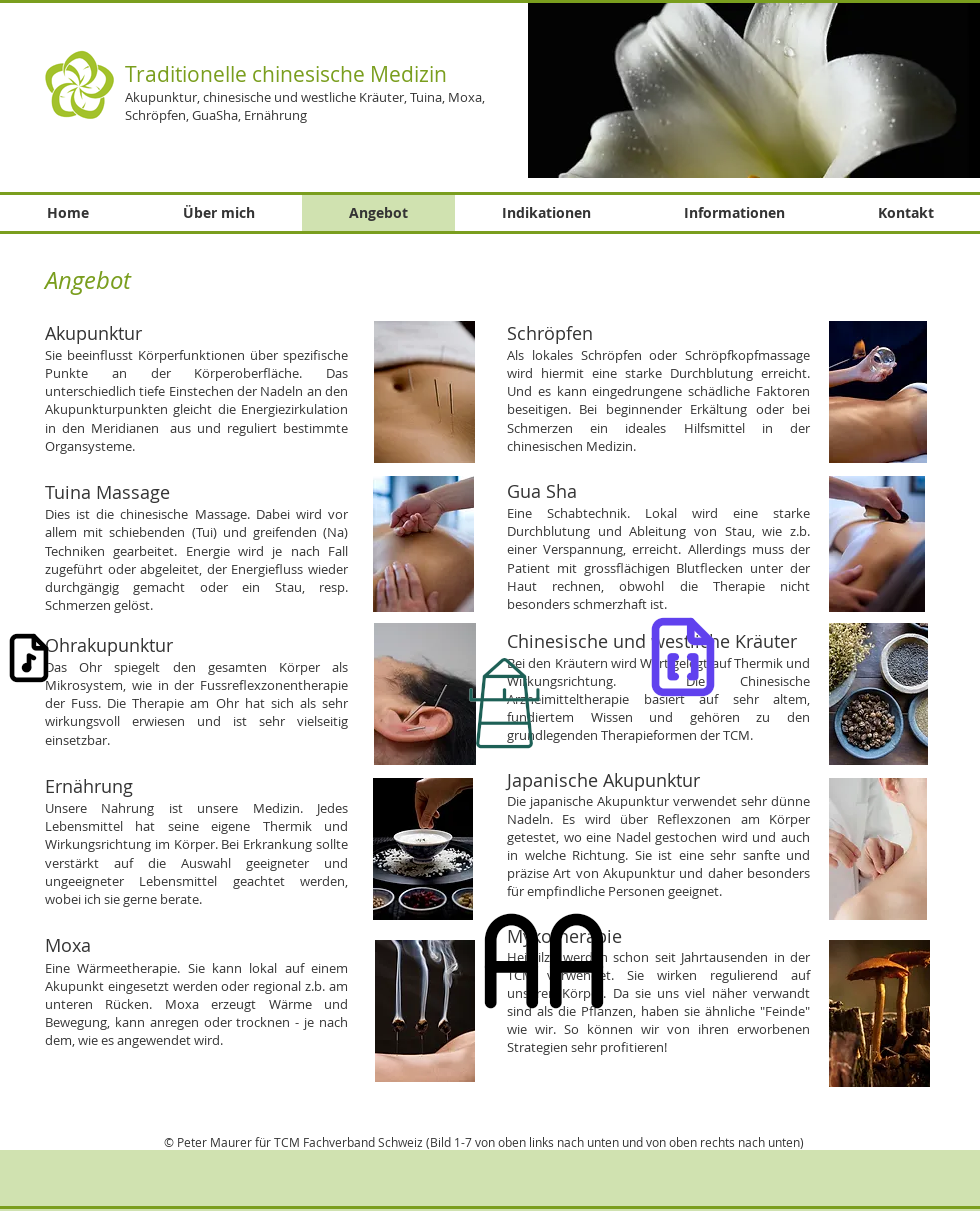 The height and width of the screenshot is (1211, 980). What do you see at coordinates (29, 658) in the screenshot?
I see `open an audio or music file` at bounding box center [29, 658].